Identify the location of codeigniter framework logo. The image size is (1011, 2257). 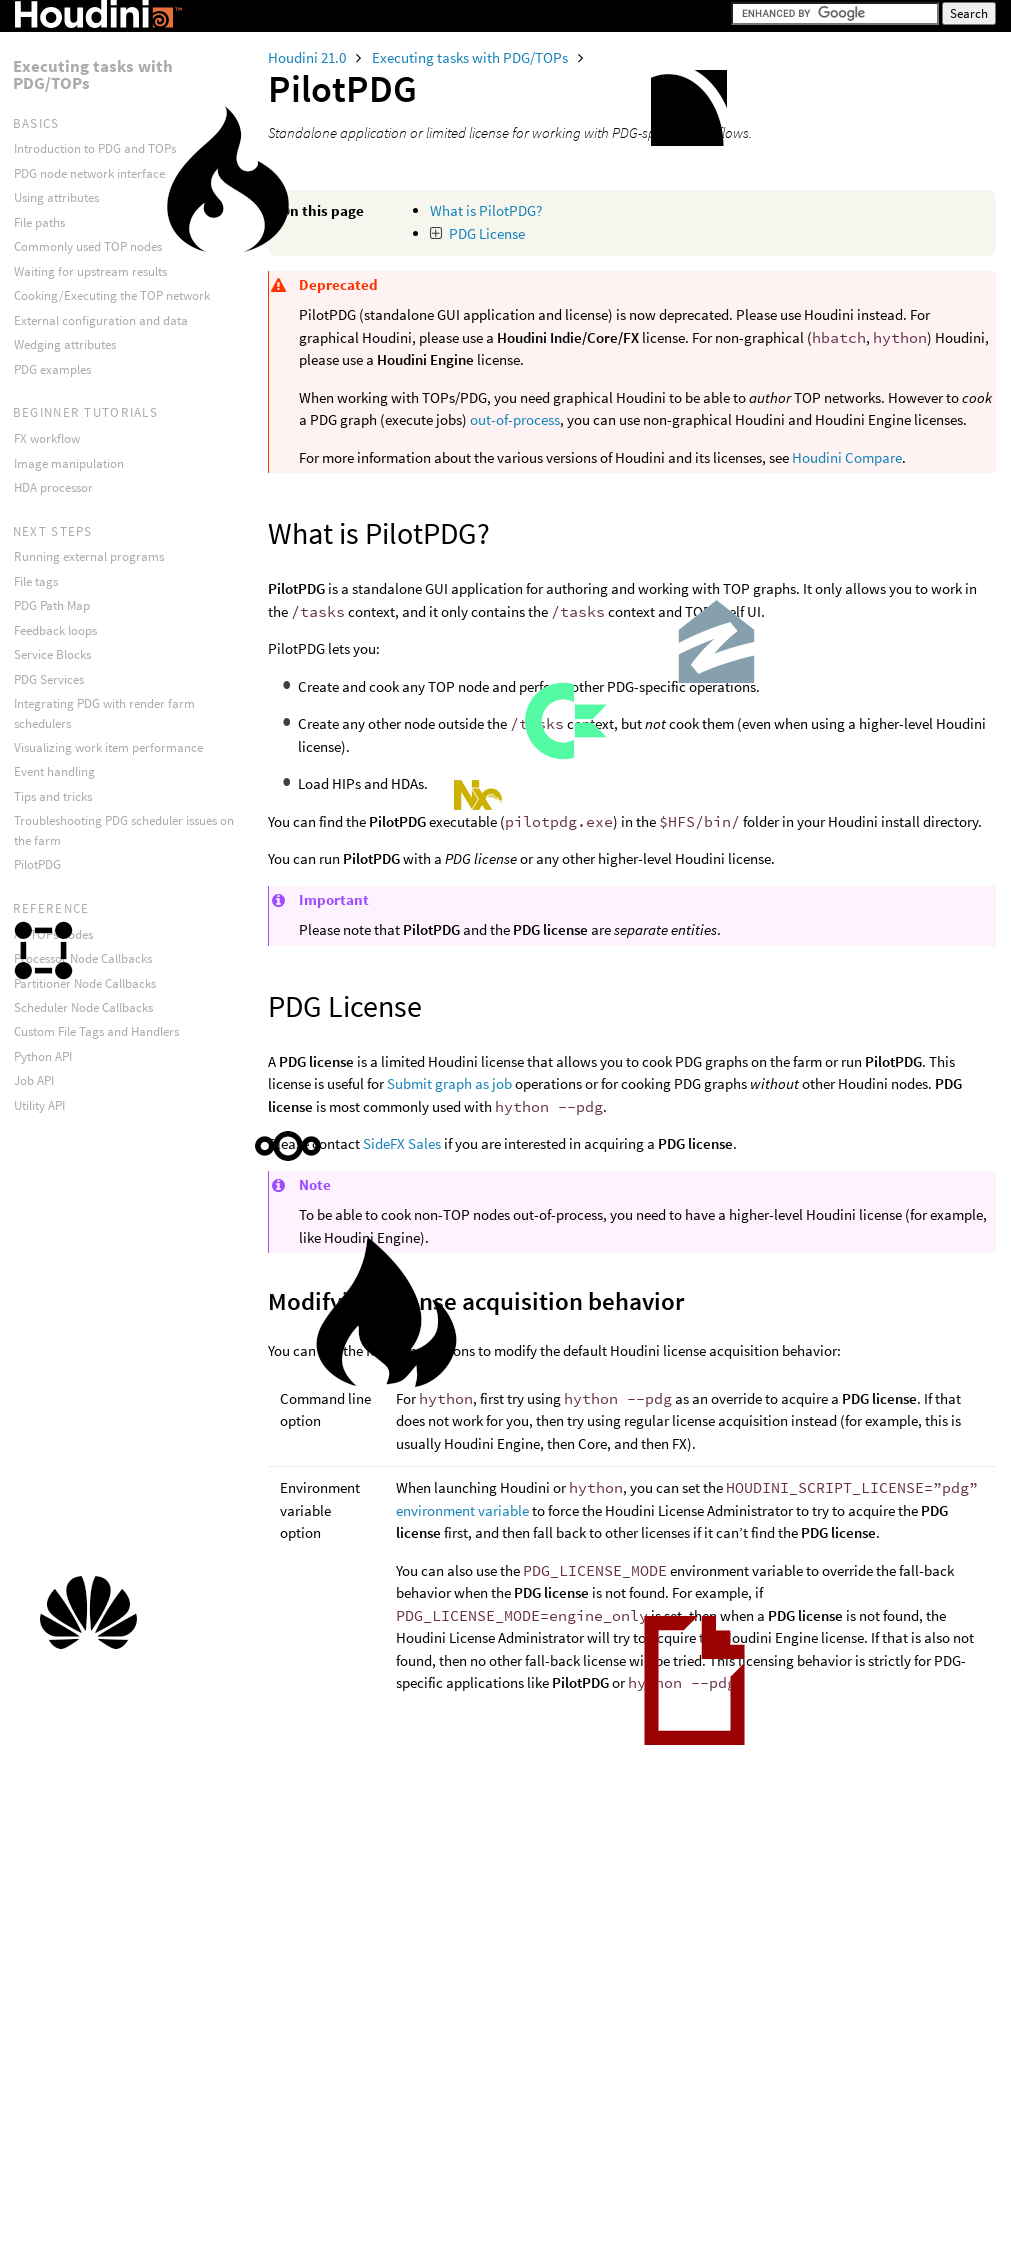
(228, 179).